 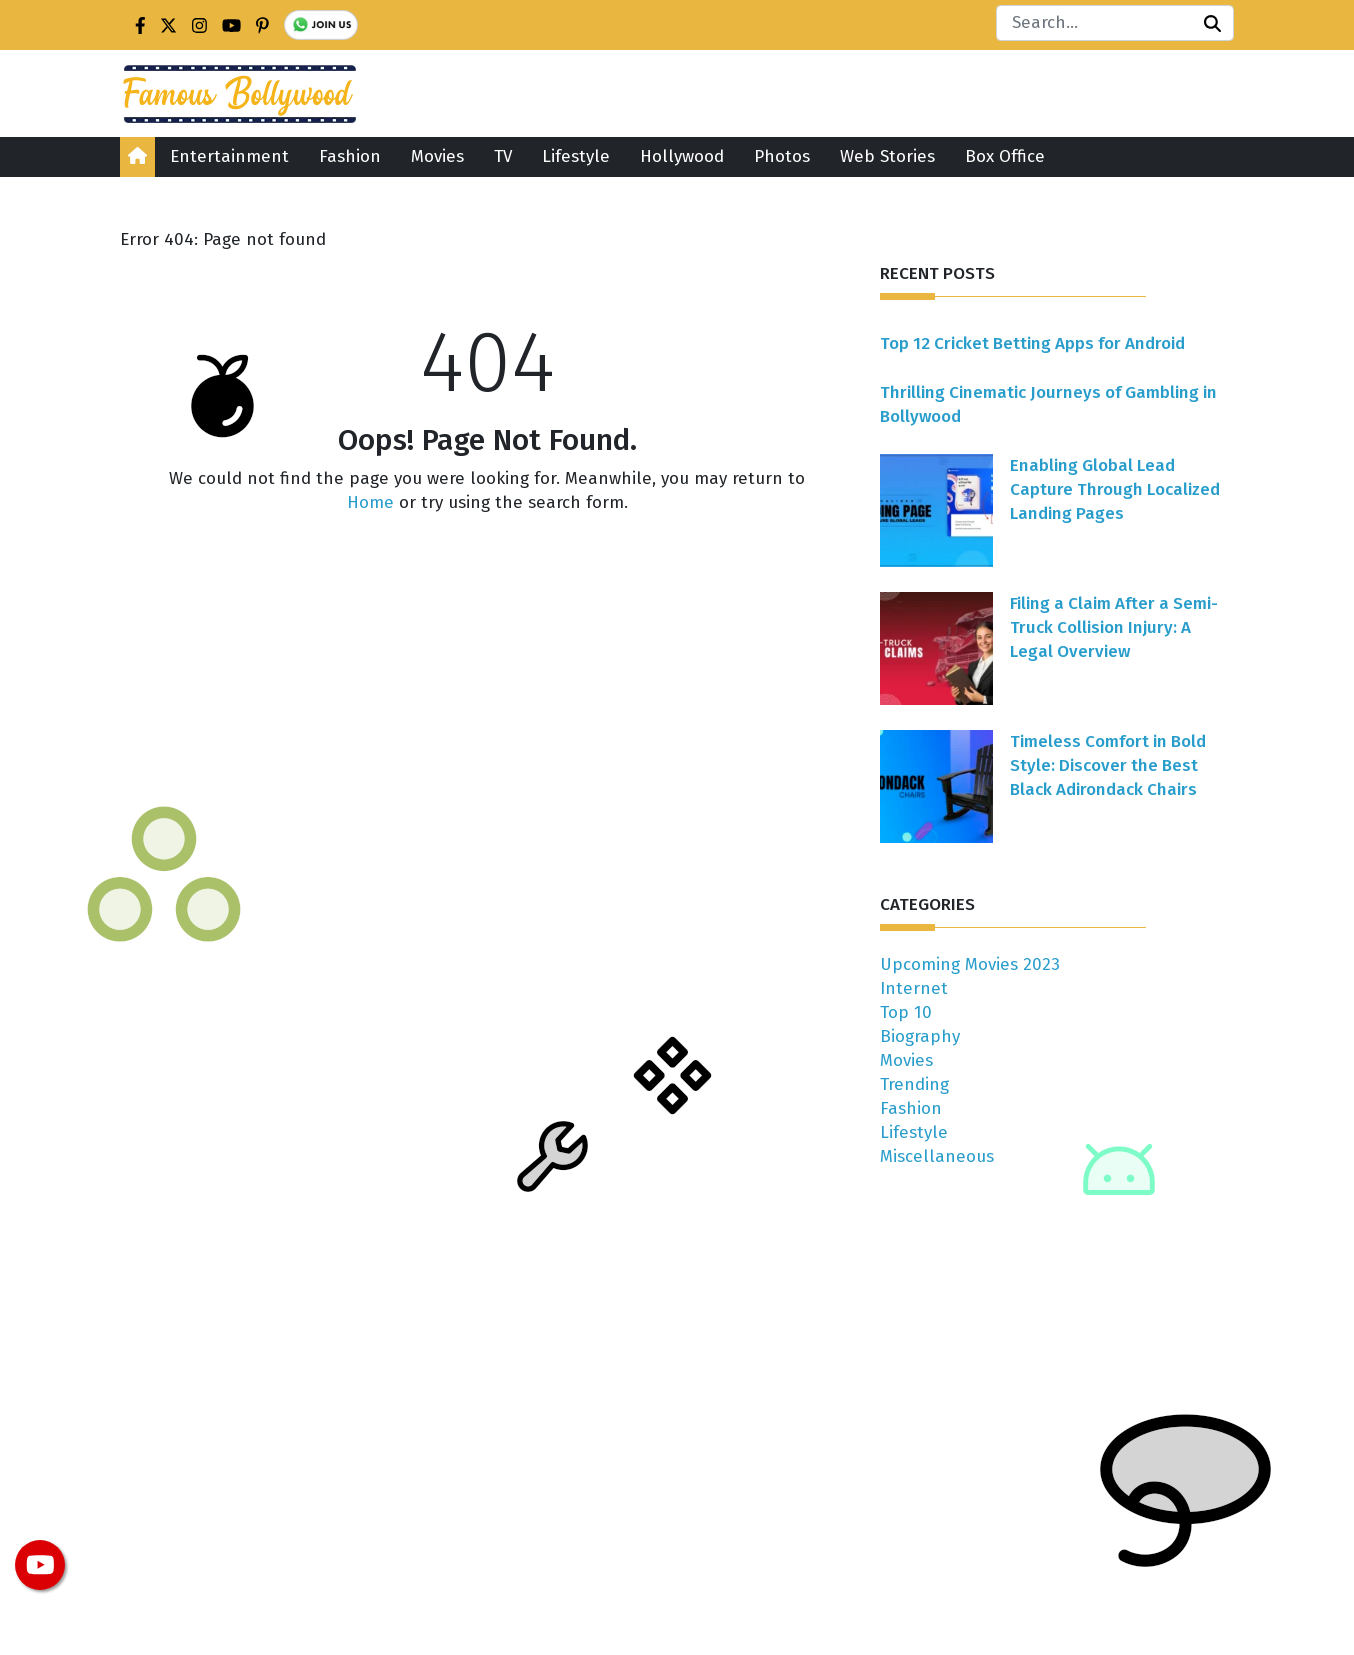 I want to click on android operating system indicator, so click(x=1119, y=1172).